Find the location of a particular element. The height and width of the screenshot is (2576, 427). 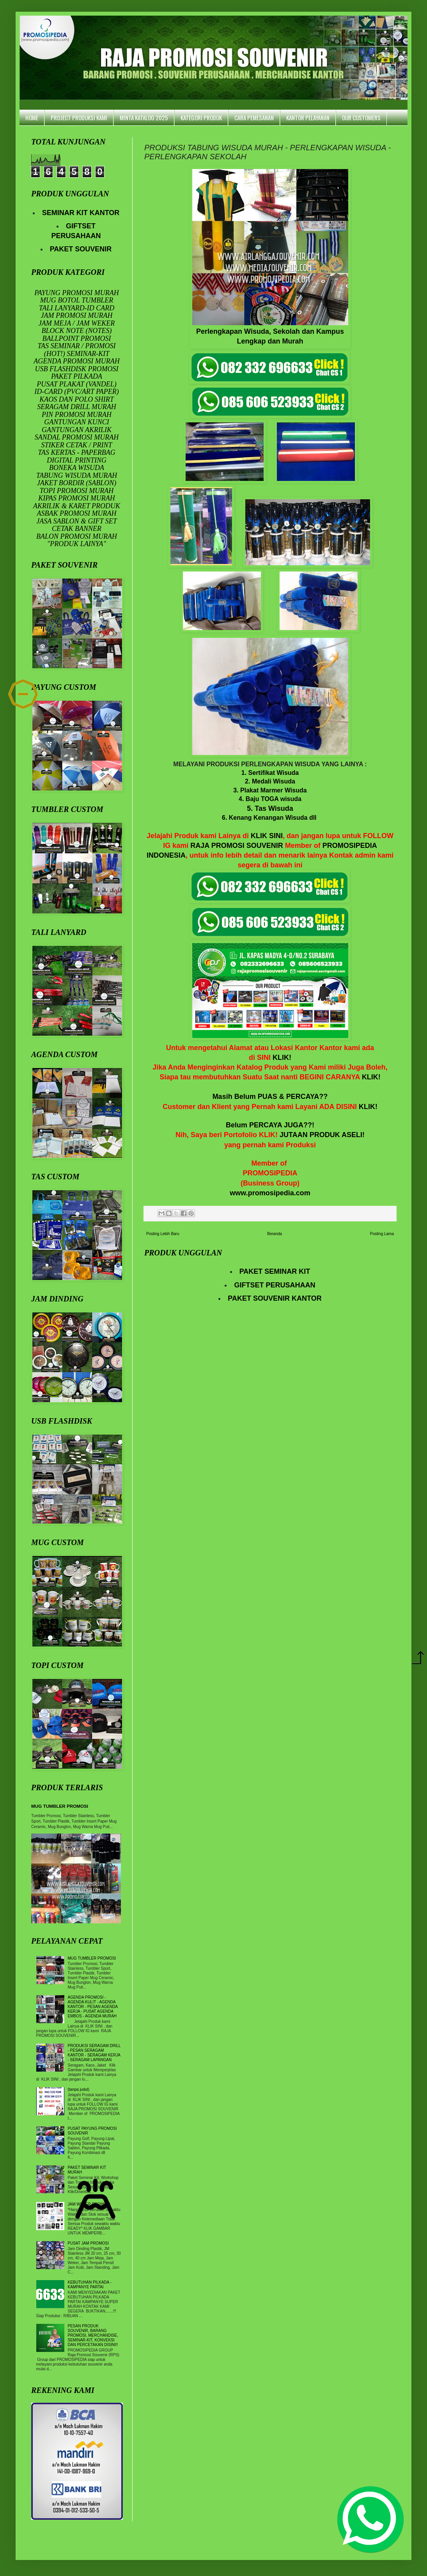

remove or delete an item is located at coordinates (23, 694).